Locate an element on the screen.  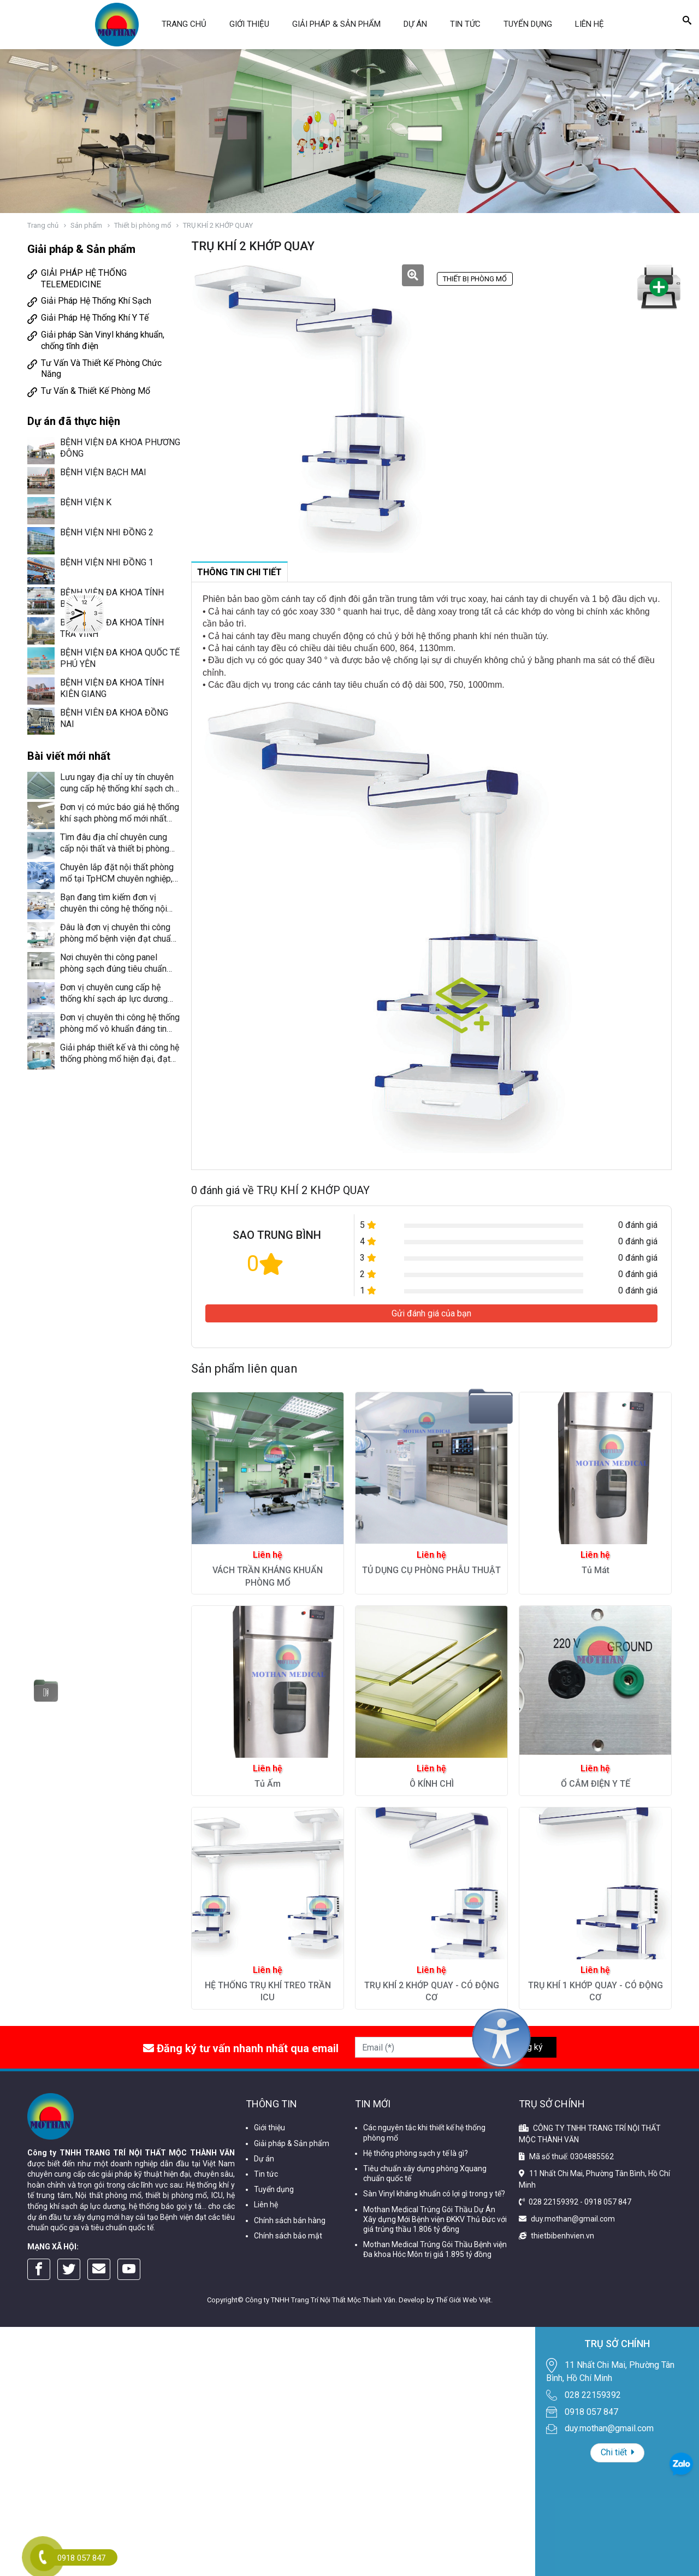
open folder to view contents is located at coordinates (490, 1406).